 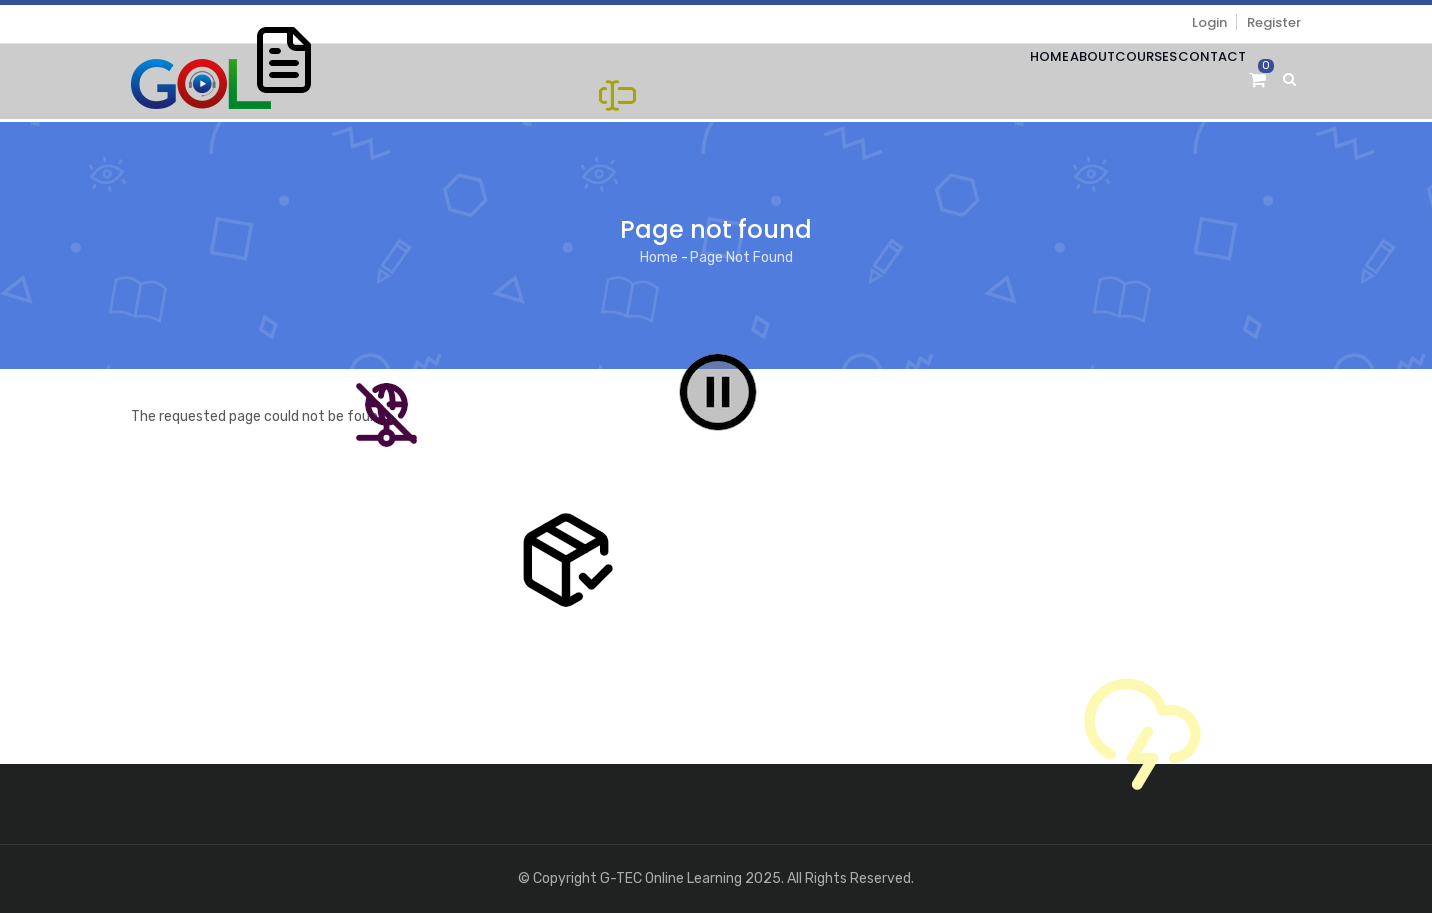 What do you see at coordinates (284, 60) in the screenshot?
I see `view document contents` at bounding box center [284, 60].